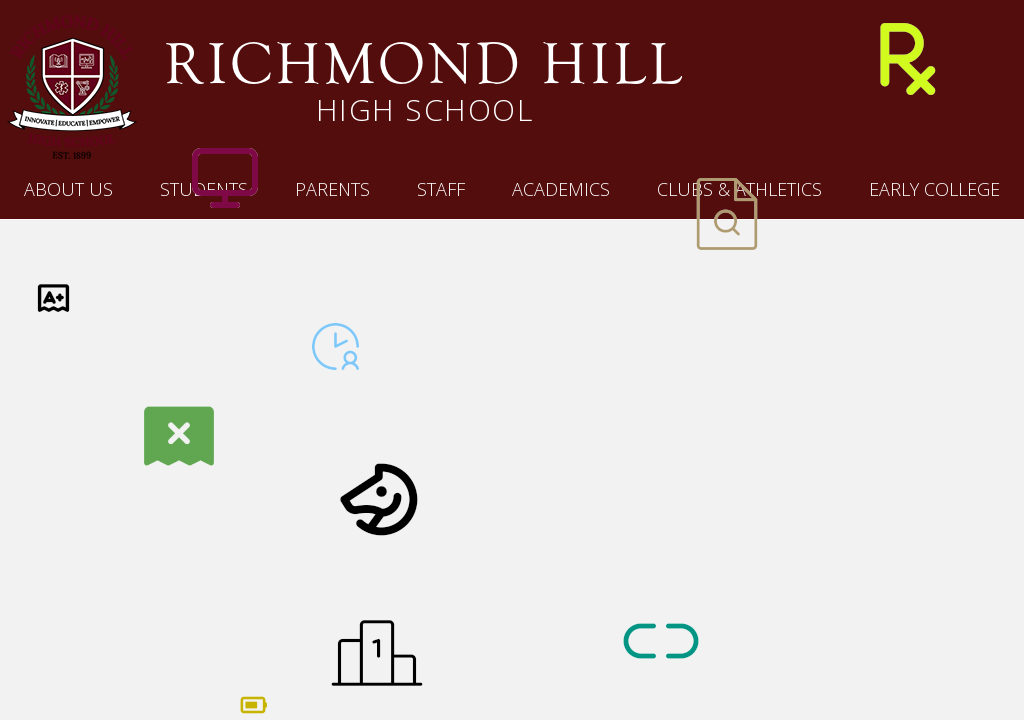 The height and width of the screenshot is (720, 1024). Describe the element at coordinates (381, 499) in the screenshot. I see `access equestrian or horse-related features` at that location.